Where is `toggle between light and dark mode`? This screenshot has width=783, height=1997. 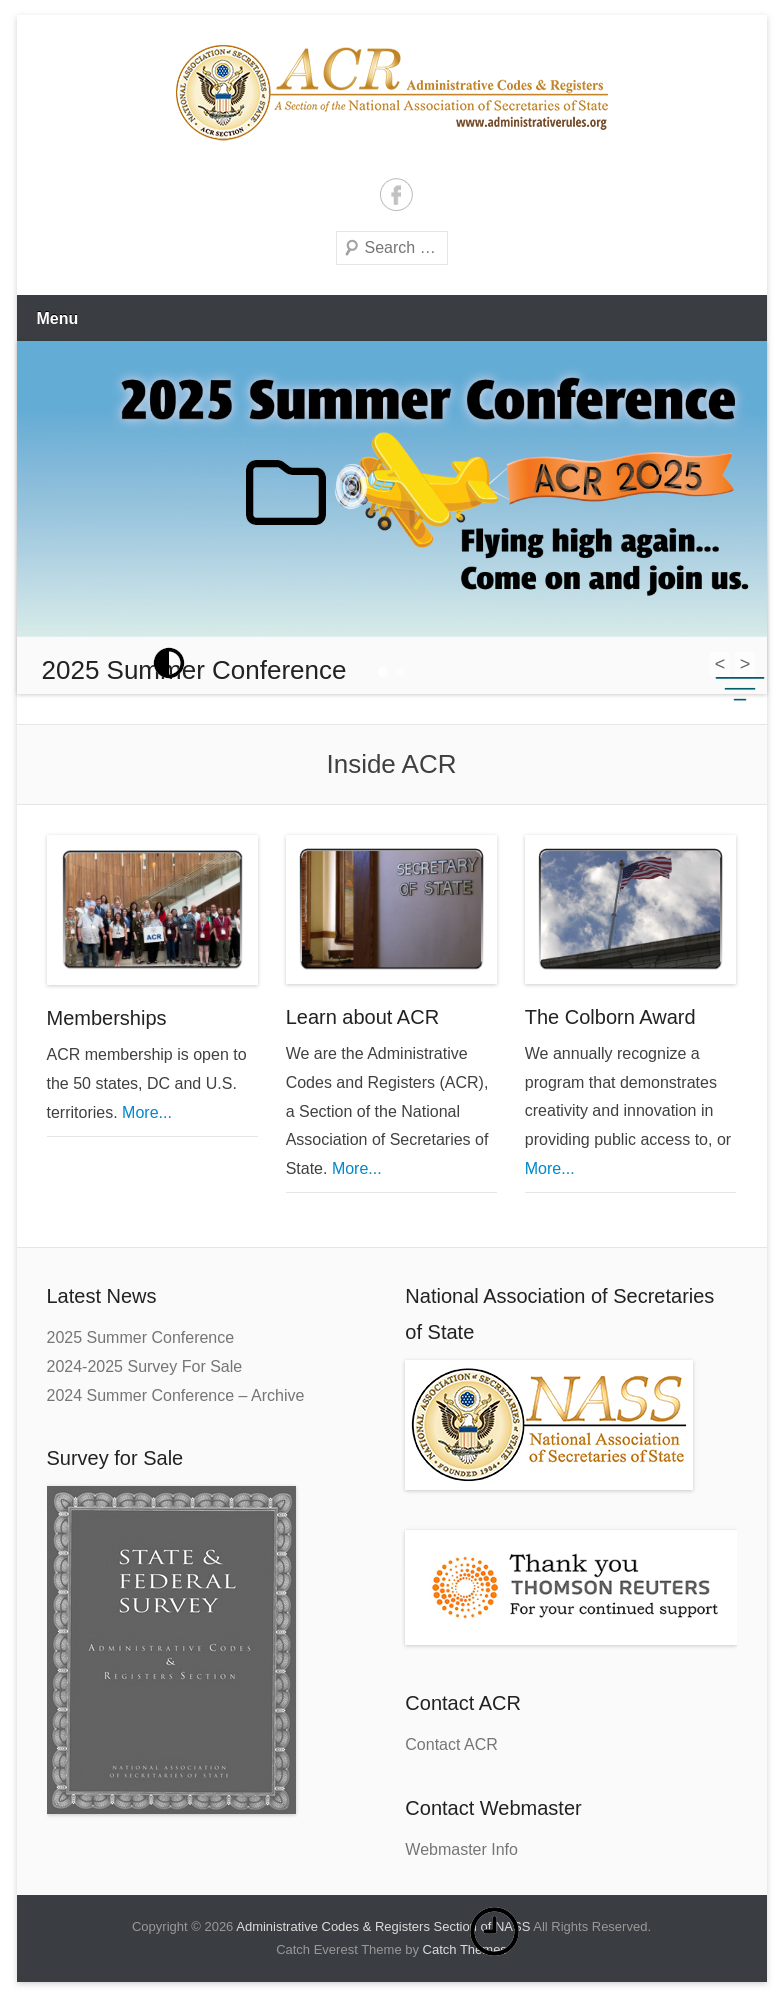
toggle between light and dark mode is located at coordinates (169, 663).